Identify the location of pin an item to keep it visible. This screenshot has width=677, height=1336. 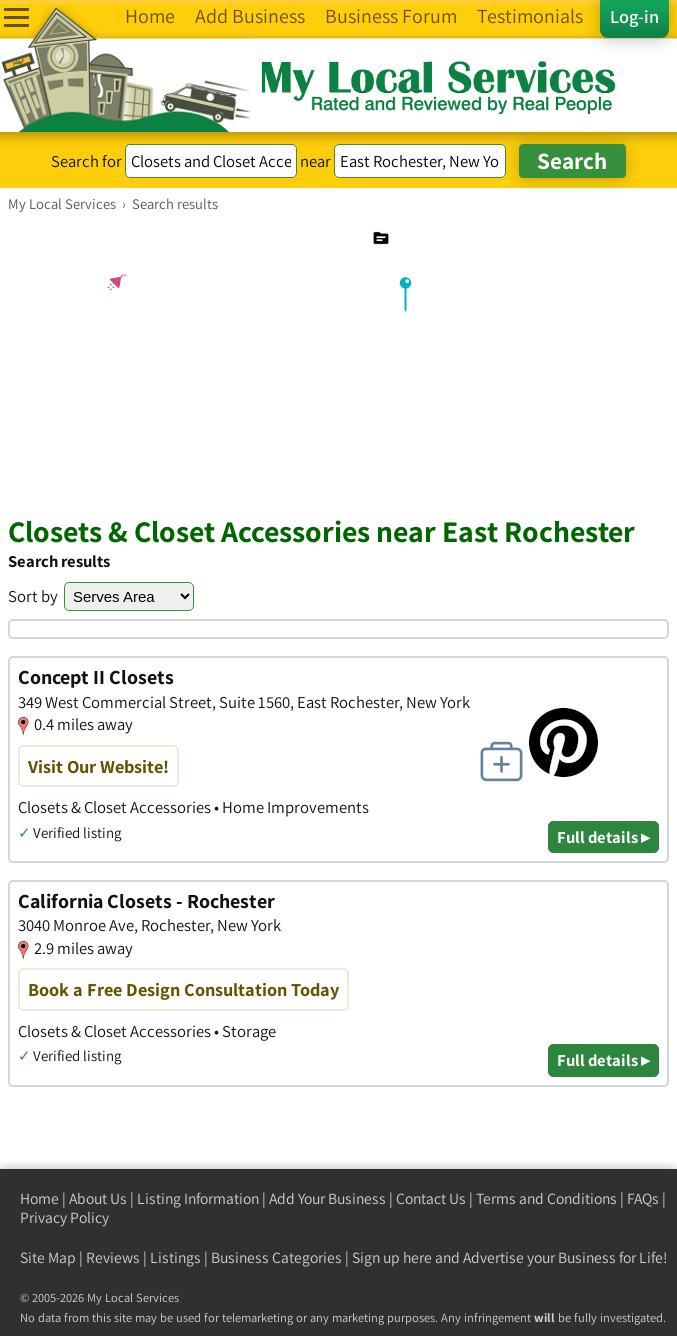
(405, 294).